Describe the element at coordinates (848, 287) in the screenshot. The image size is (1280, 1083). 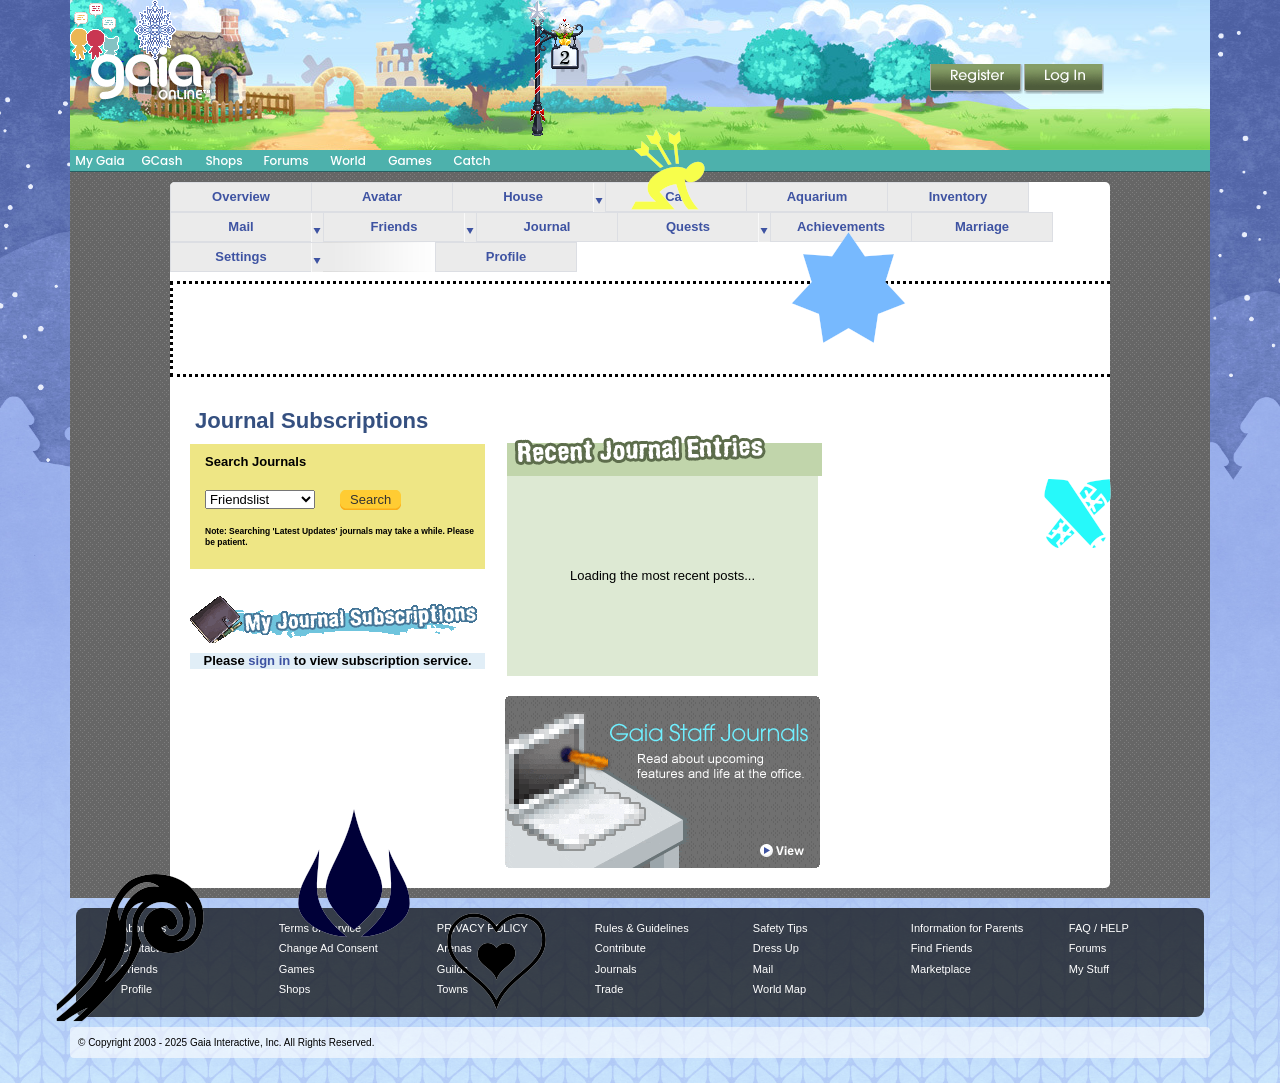
I see `indicates a special or featured item` at that location.